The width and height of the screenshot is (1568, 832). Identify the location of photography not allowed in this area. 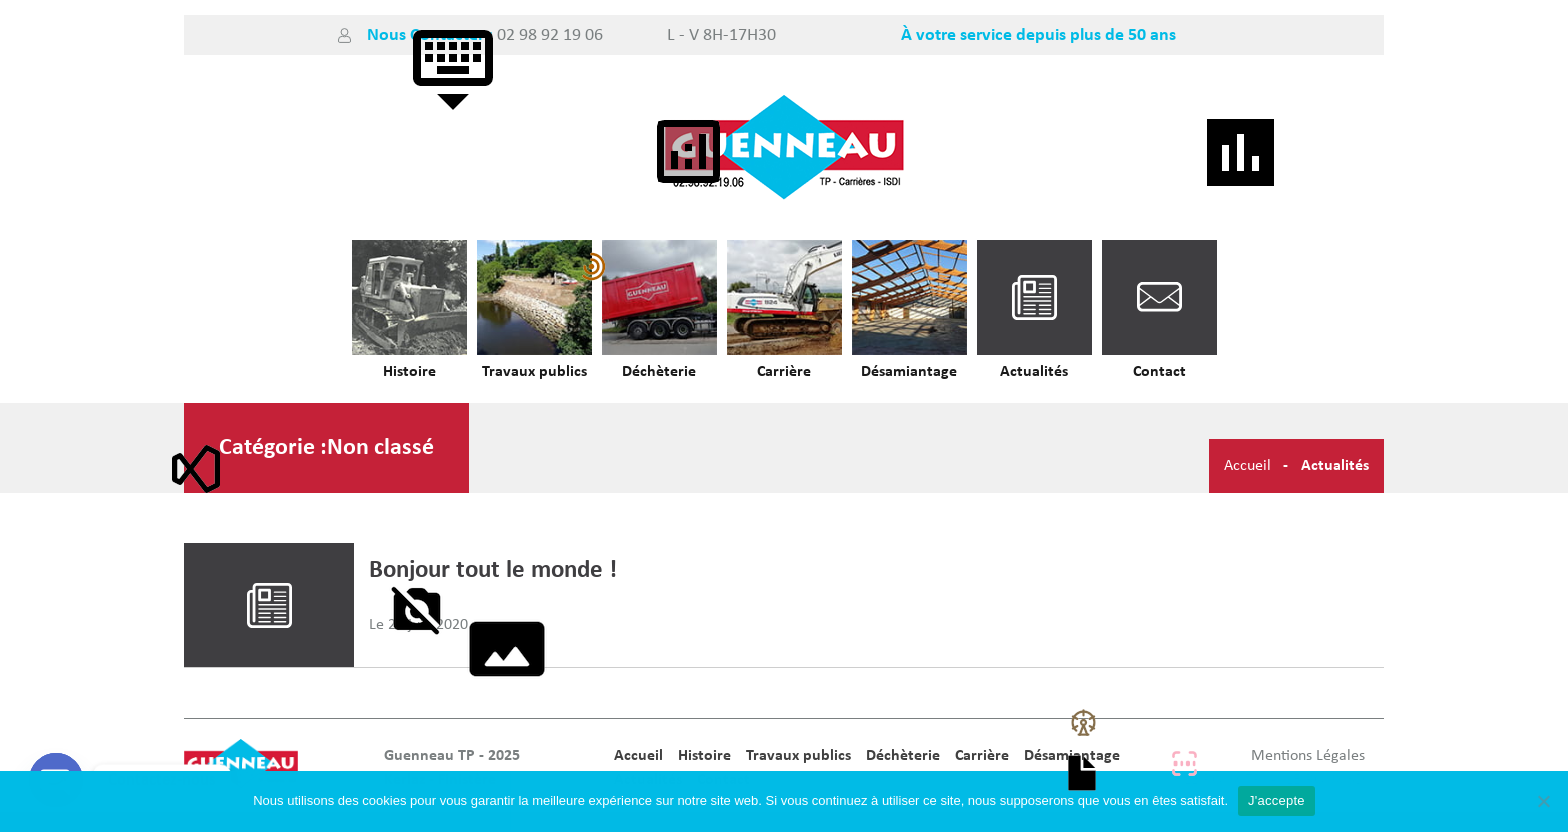
(417, 609).